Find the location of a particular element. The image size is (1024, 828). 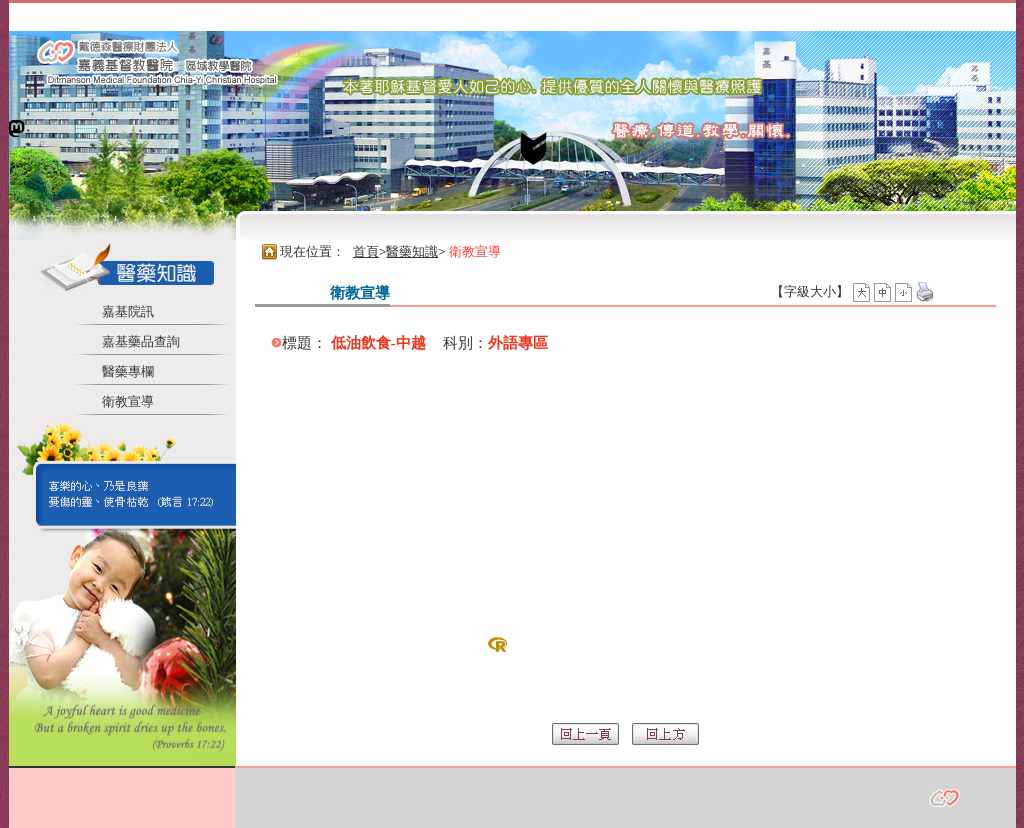

R programming language logo is located at coordinates (497, 644).